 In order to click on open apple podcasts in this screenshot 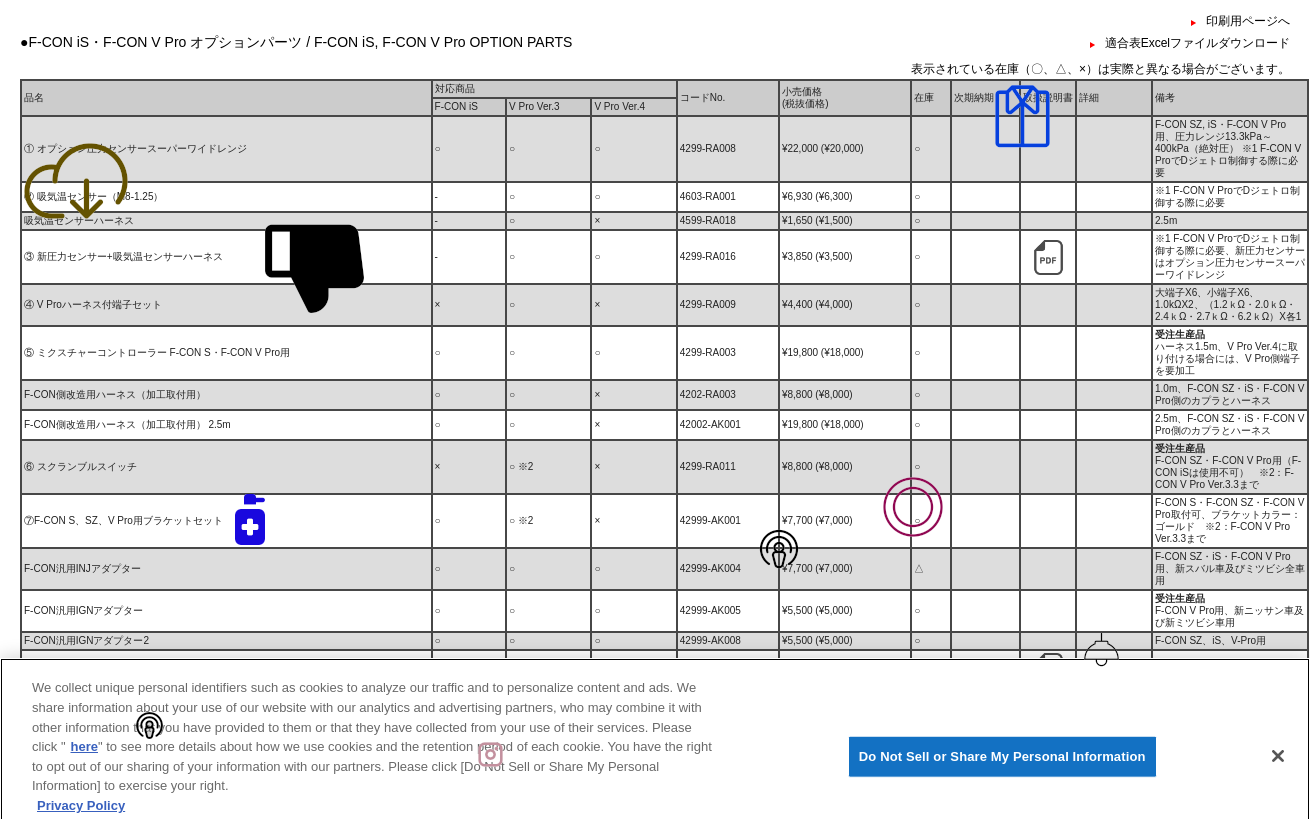, I will do `click(779, 549)`.